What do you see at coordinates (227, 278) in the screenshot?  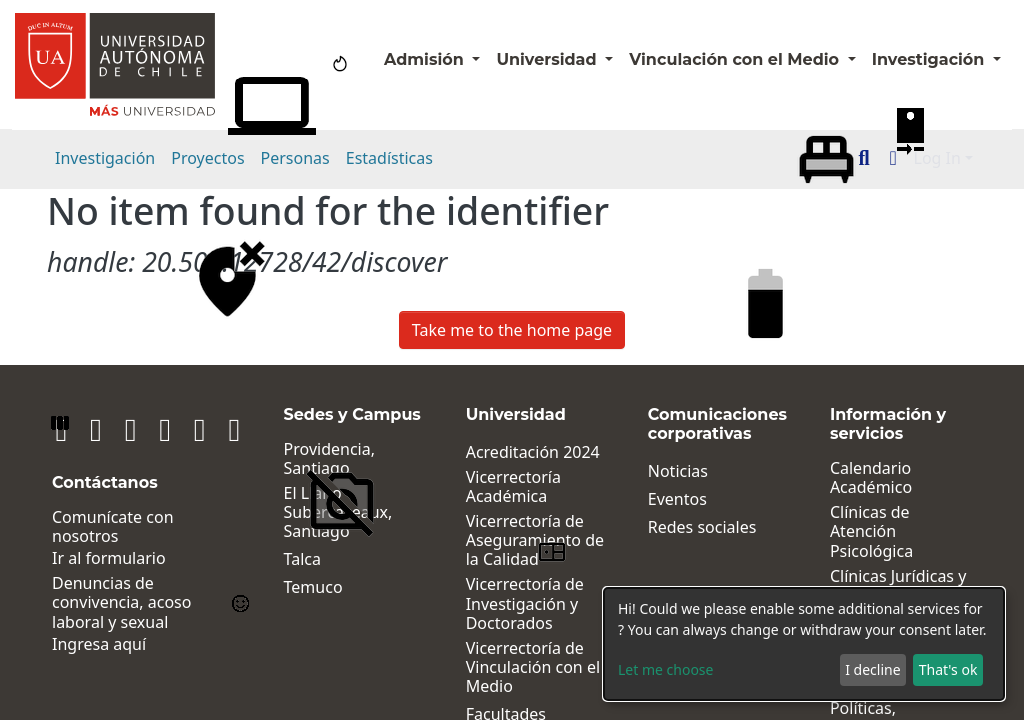 I see `remove a saved location` at bounding box center [227, 278].